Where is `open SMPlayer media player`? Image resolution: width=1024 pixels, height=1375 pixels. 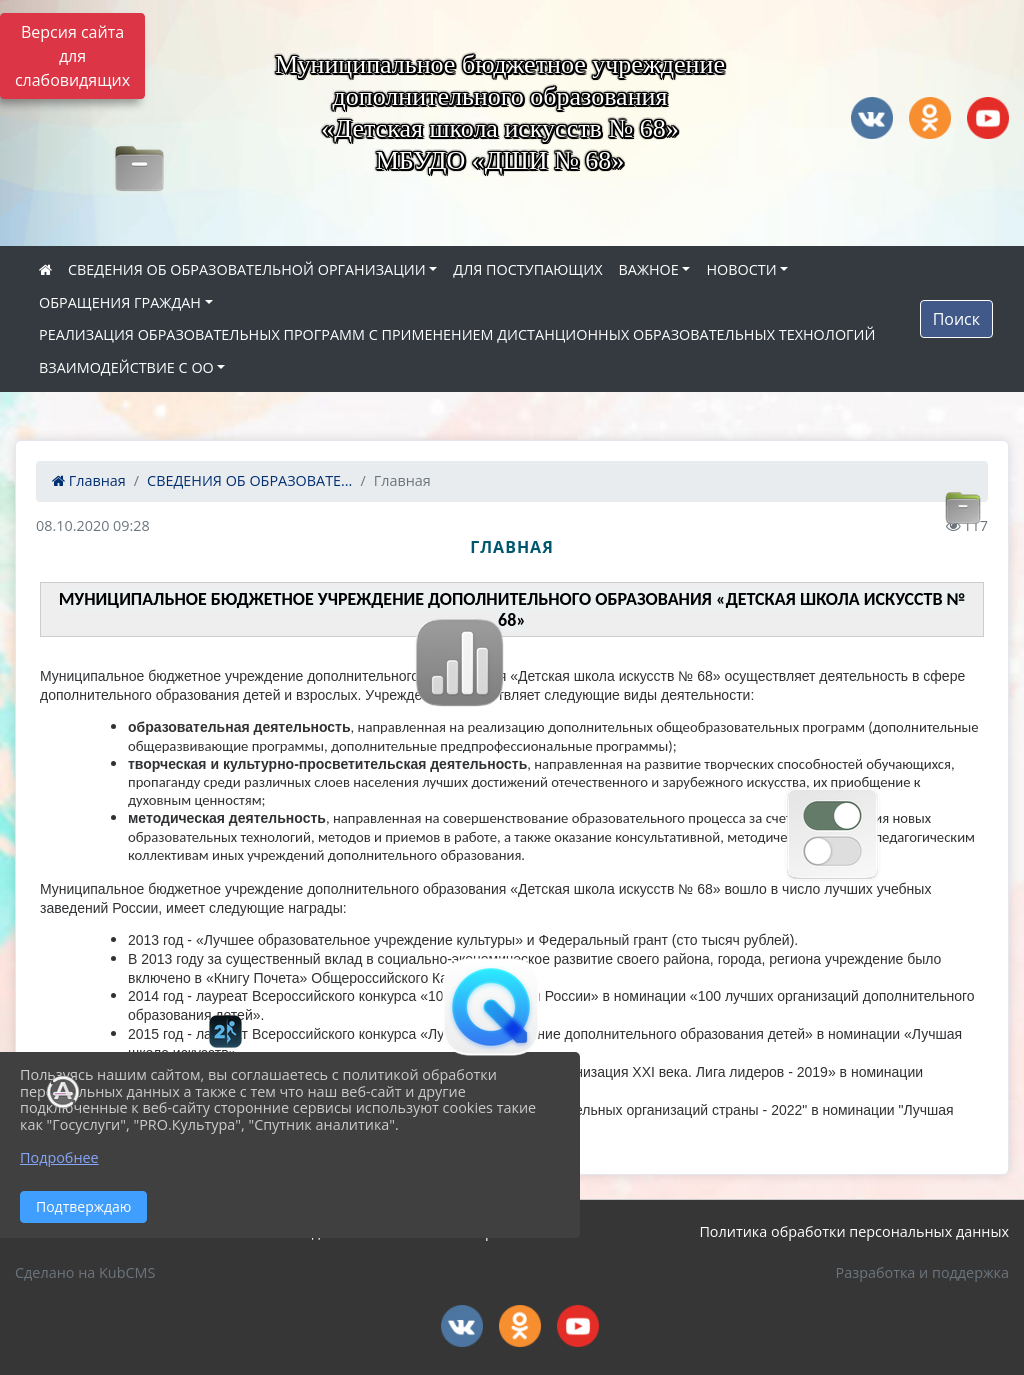
open SMPlayer media player is located at coordinates (491, 1007).